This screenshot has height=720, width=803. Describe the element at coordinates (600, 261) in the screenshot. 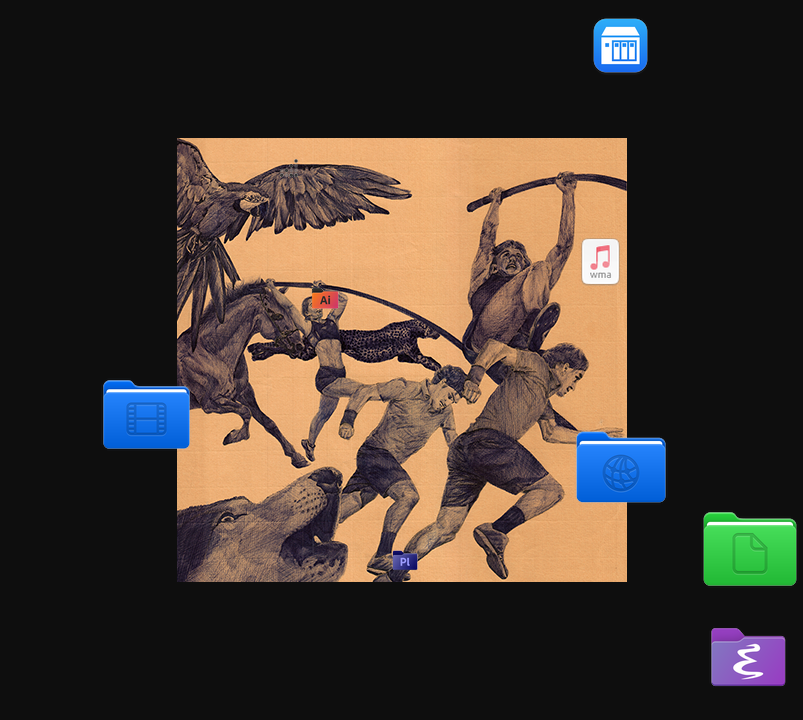

I see `a windows media audio file` at that location.